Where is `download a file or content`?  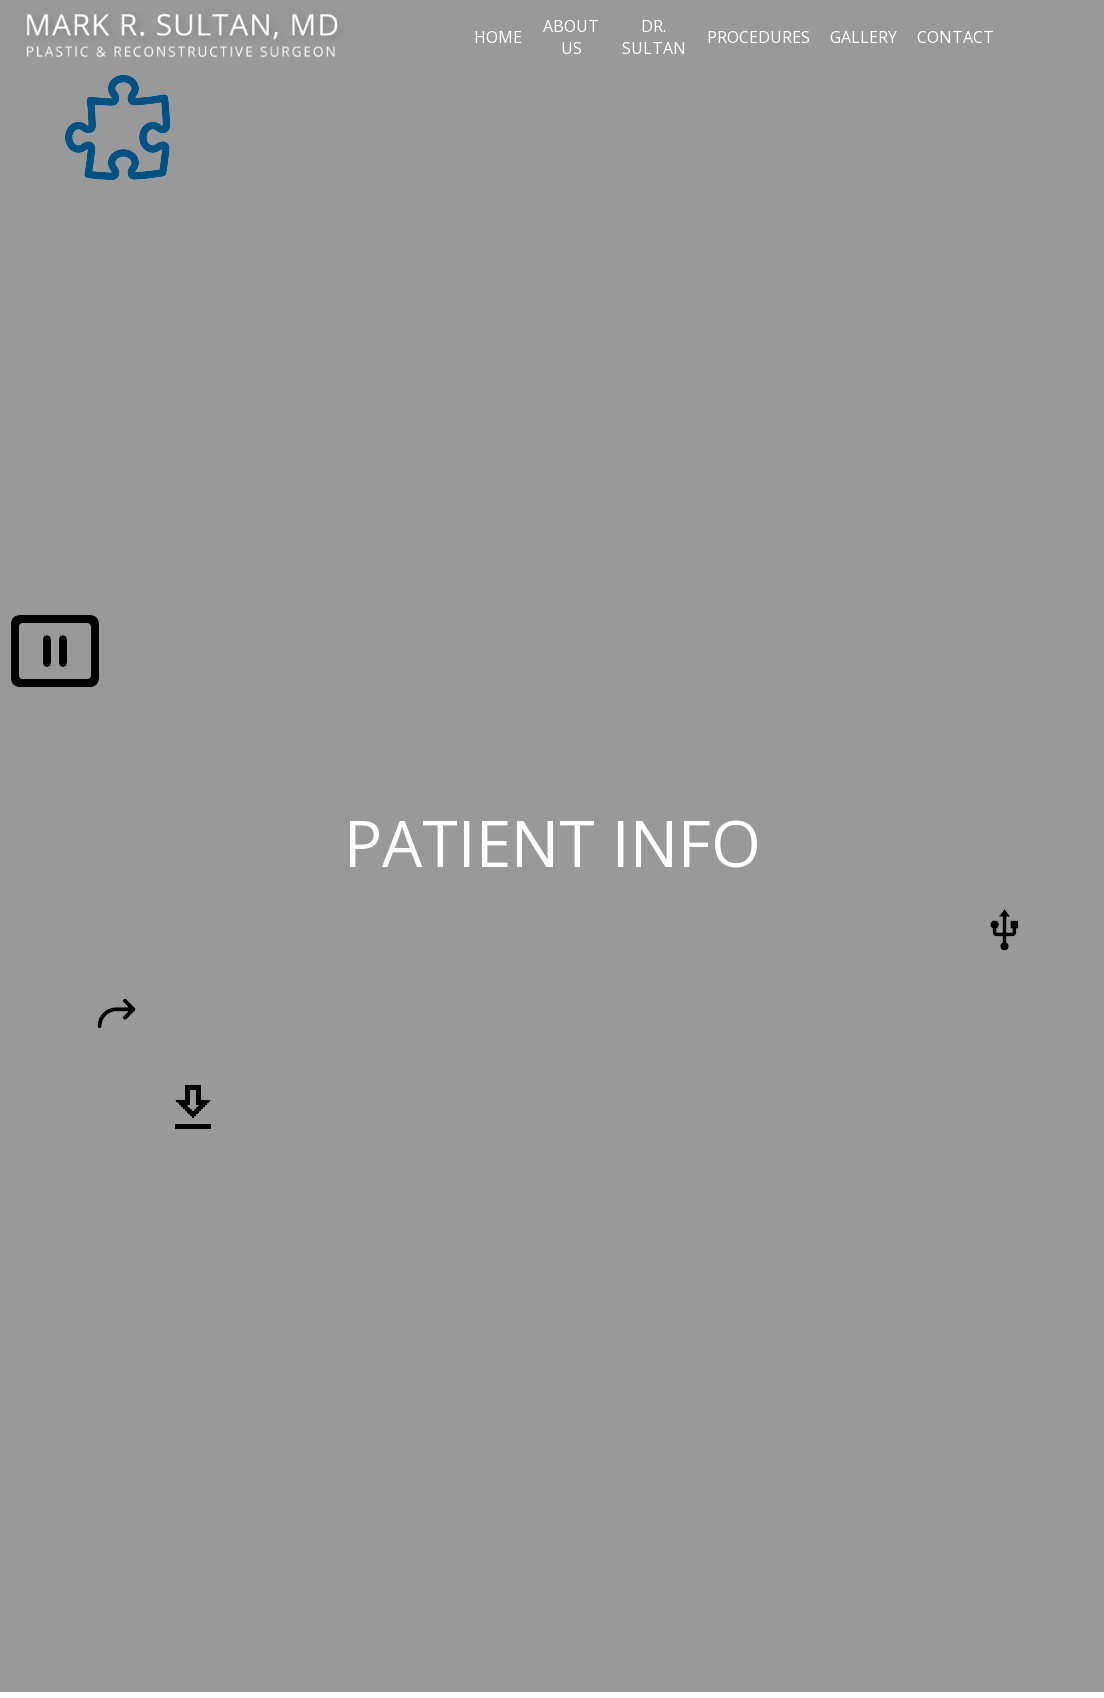
download a file or content is located at coordinates (193, 1108).